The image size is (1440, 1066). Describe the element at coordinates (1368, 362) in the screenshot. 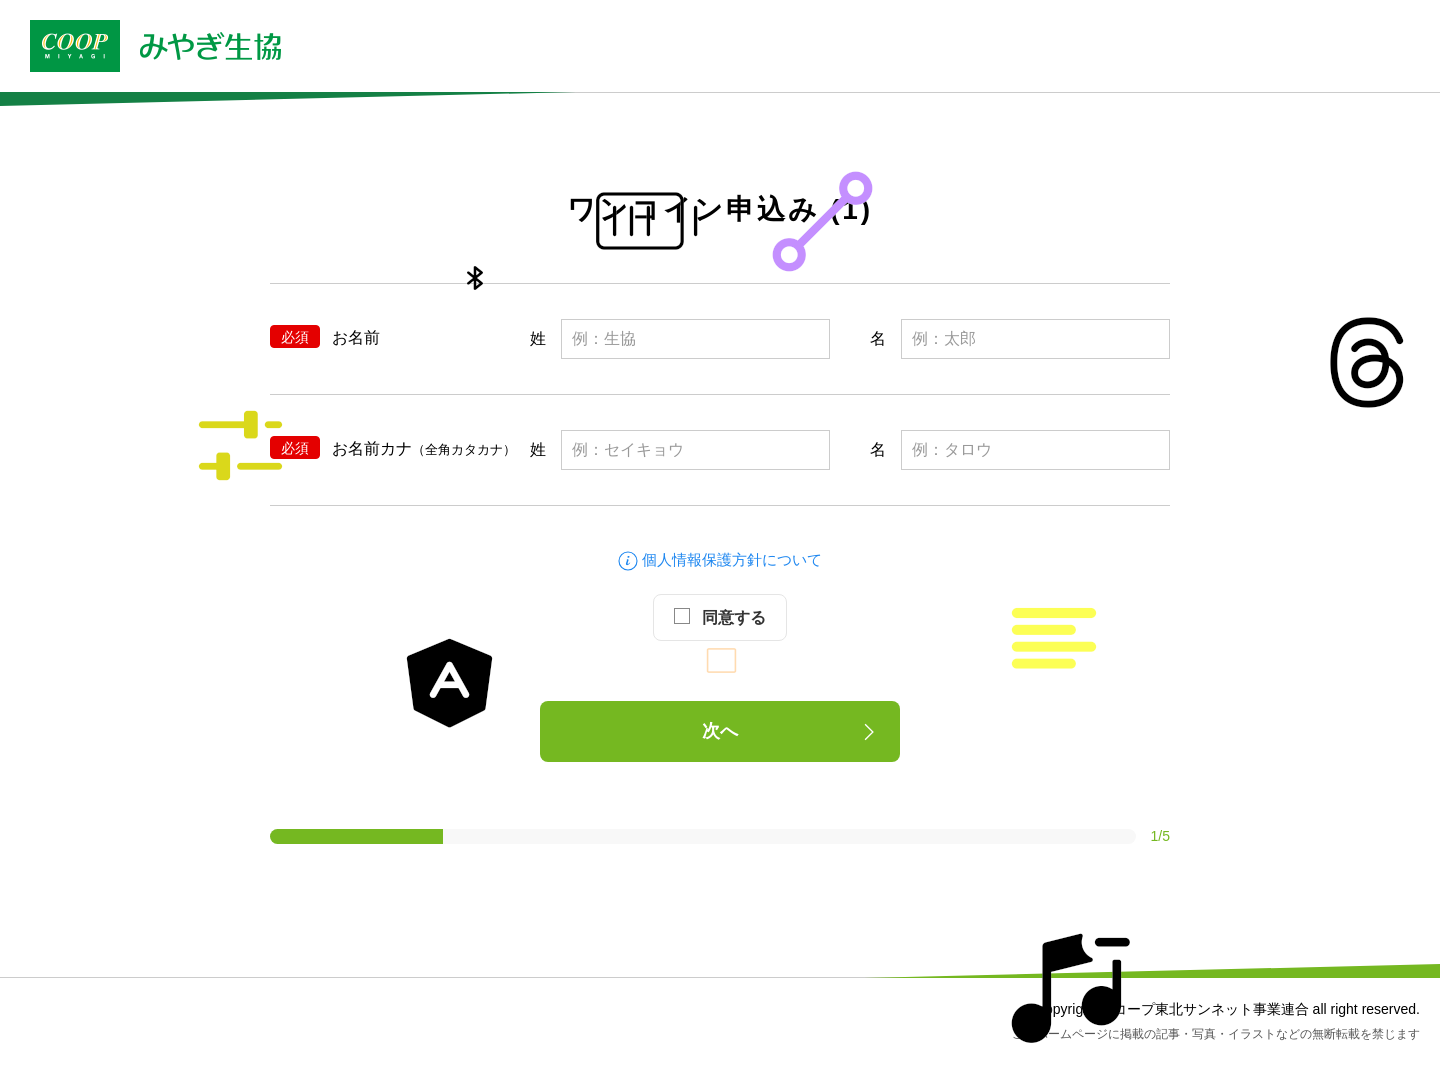

I see `open the Threads app` at that location.